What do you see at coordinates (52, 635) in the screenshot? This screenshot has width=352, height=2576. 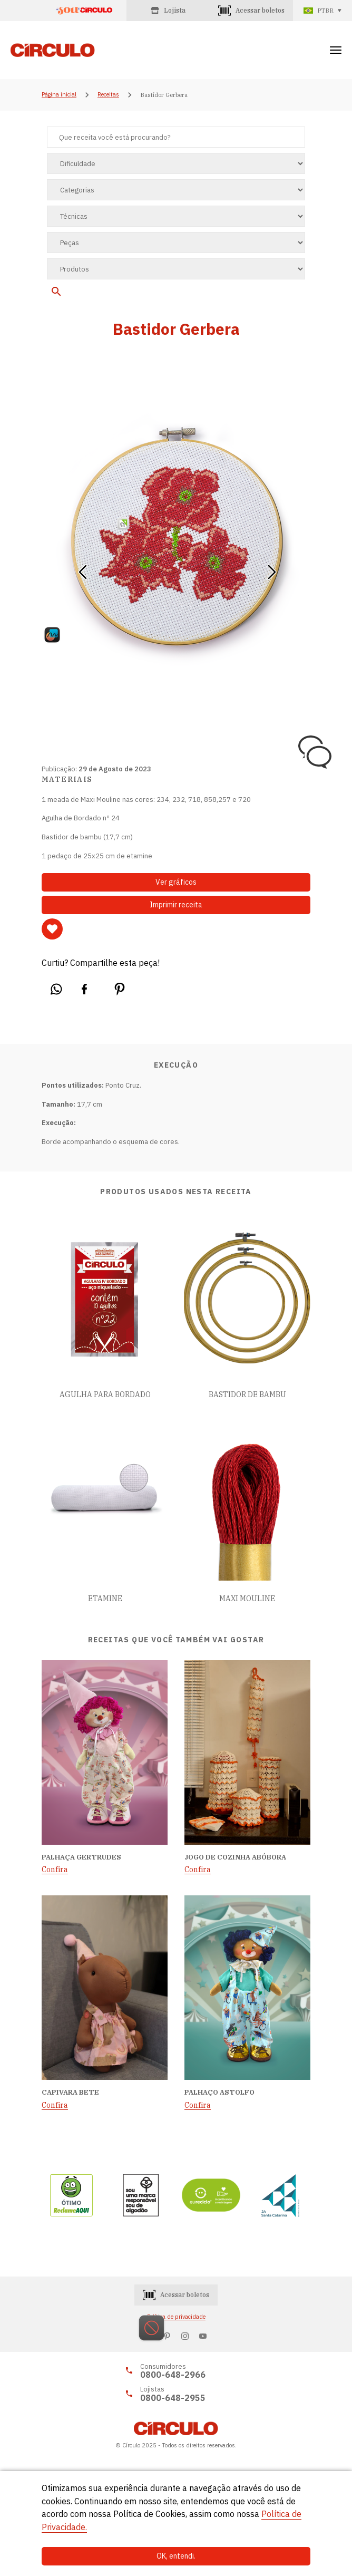 I see `open freeform app for brainstorming and sketching` at bounding box center [52, 635].